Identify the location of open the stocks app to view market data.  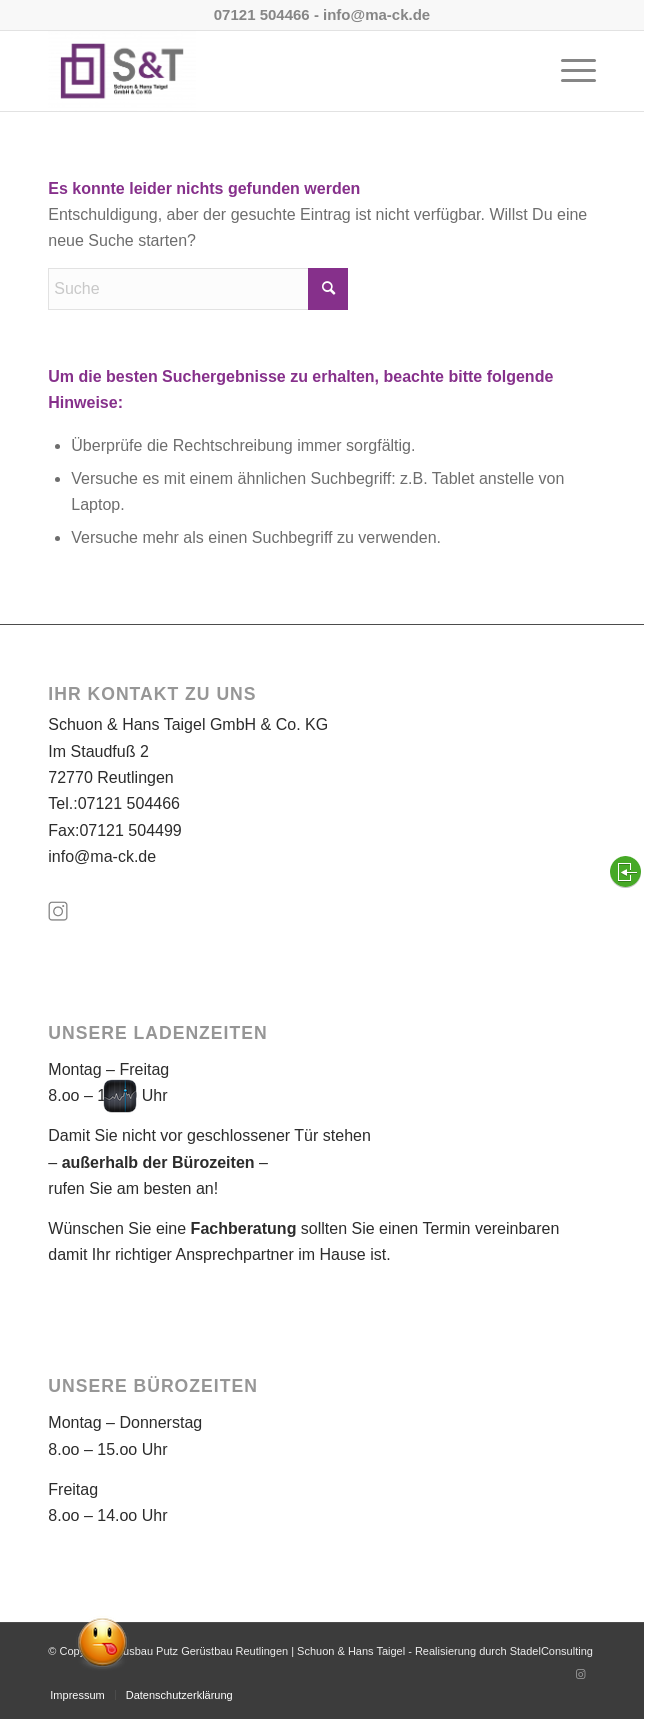
(120, 1096).